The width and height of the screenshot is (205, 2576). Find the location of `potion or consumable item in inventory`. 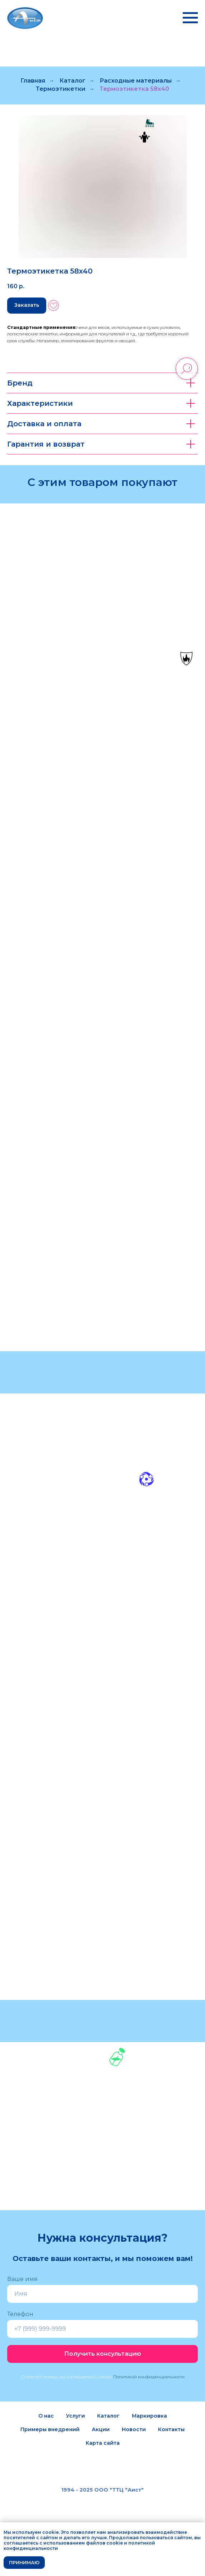

potion or consumable item in inventory is located at coordinates (117, 2057).